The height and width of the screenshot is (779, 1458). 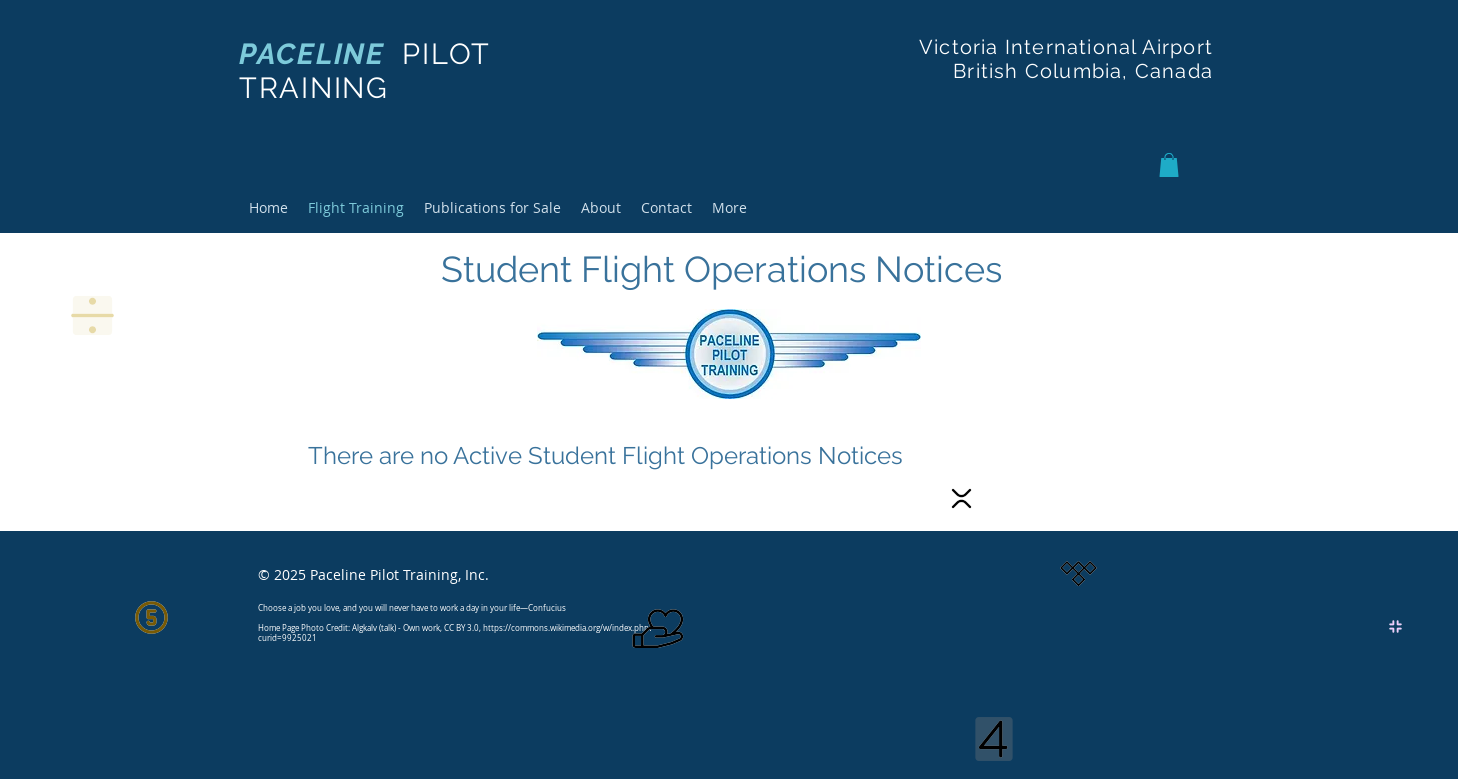 I want to click on XRP cryptocurrency symbol, so click(x=961, y=498).